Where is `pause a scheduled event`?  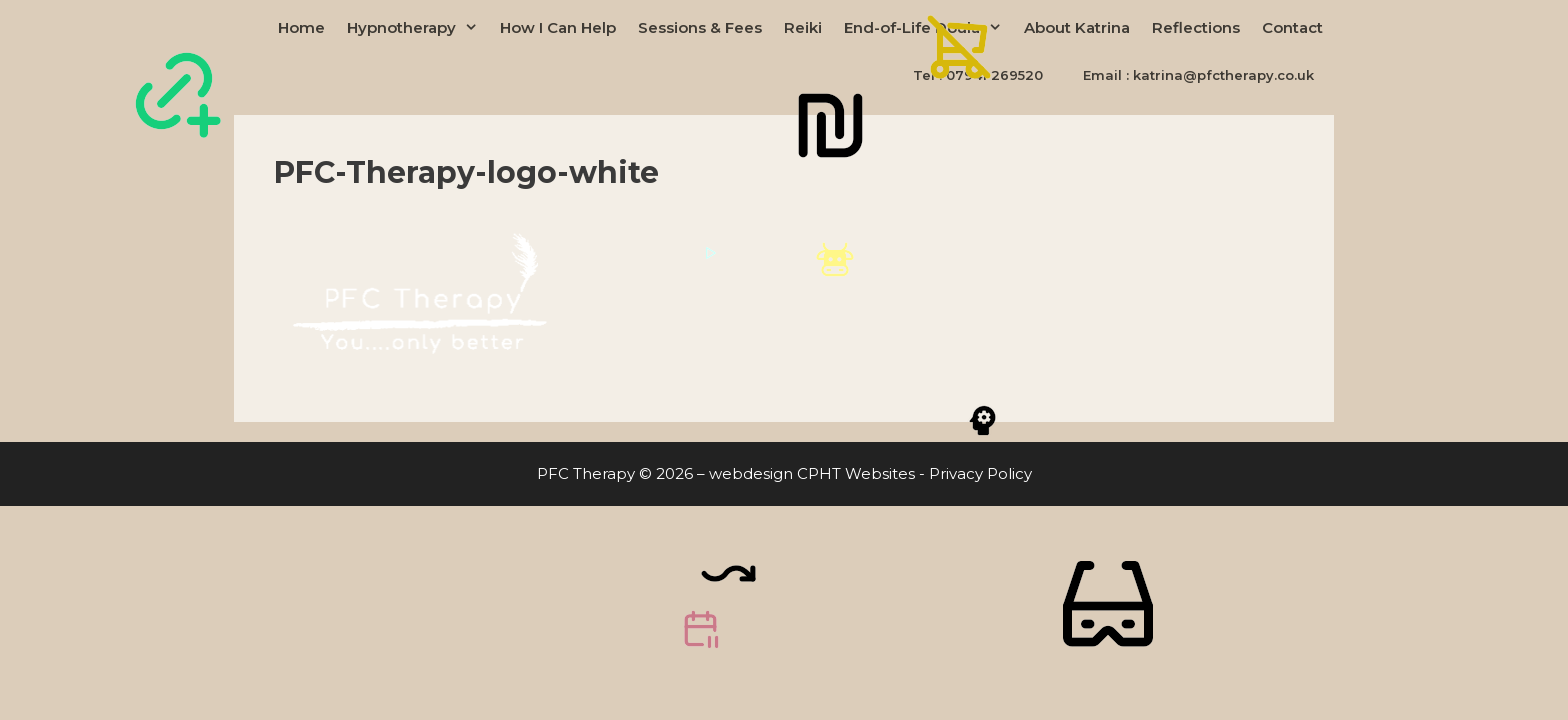
pause a scheduled event is located at coordinates (700, 628).